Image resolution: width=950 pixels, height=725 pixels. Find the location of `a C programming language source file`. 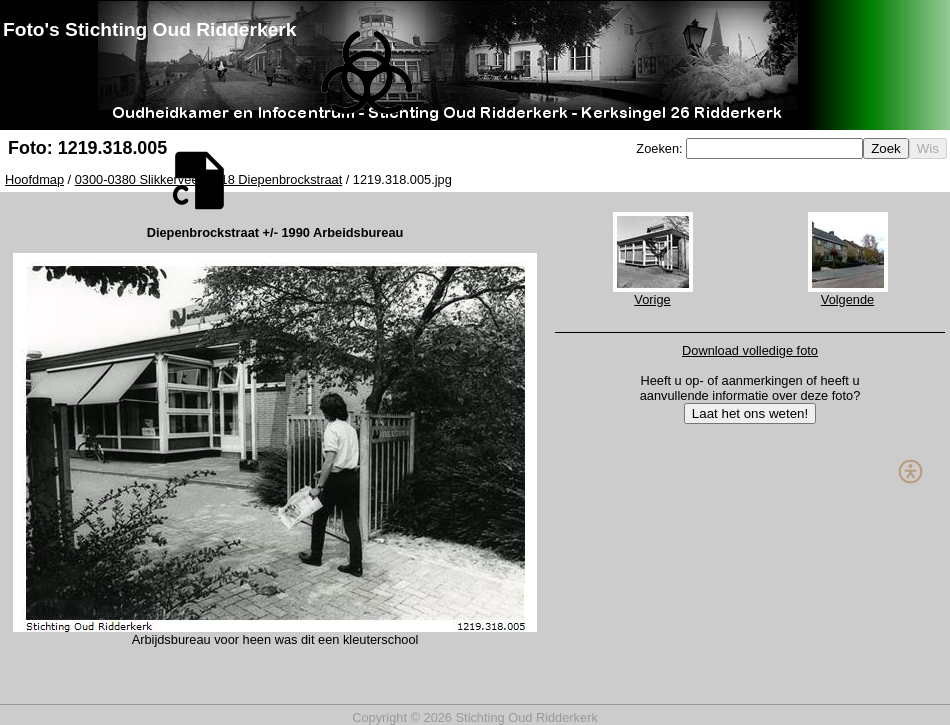

a C programming language source file is located at coordinates (199, 180).